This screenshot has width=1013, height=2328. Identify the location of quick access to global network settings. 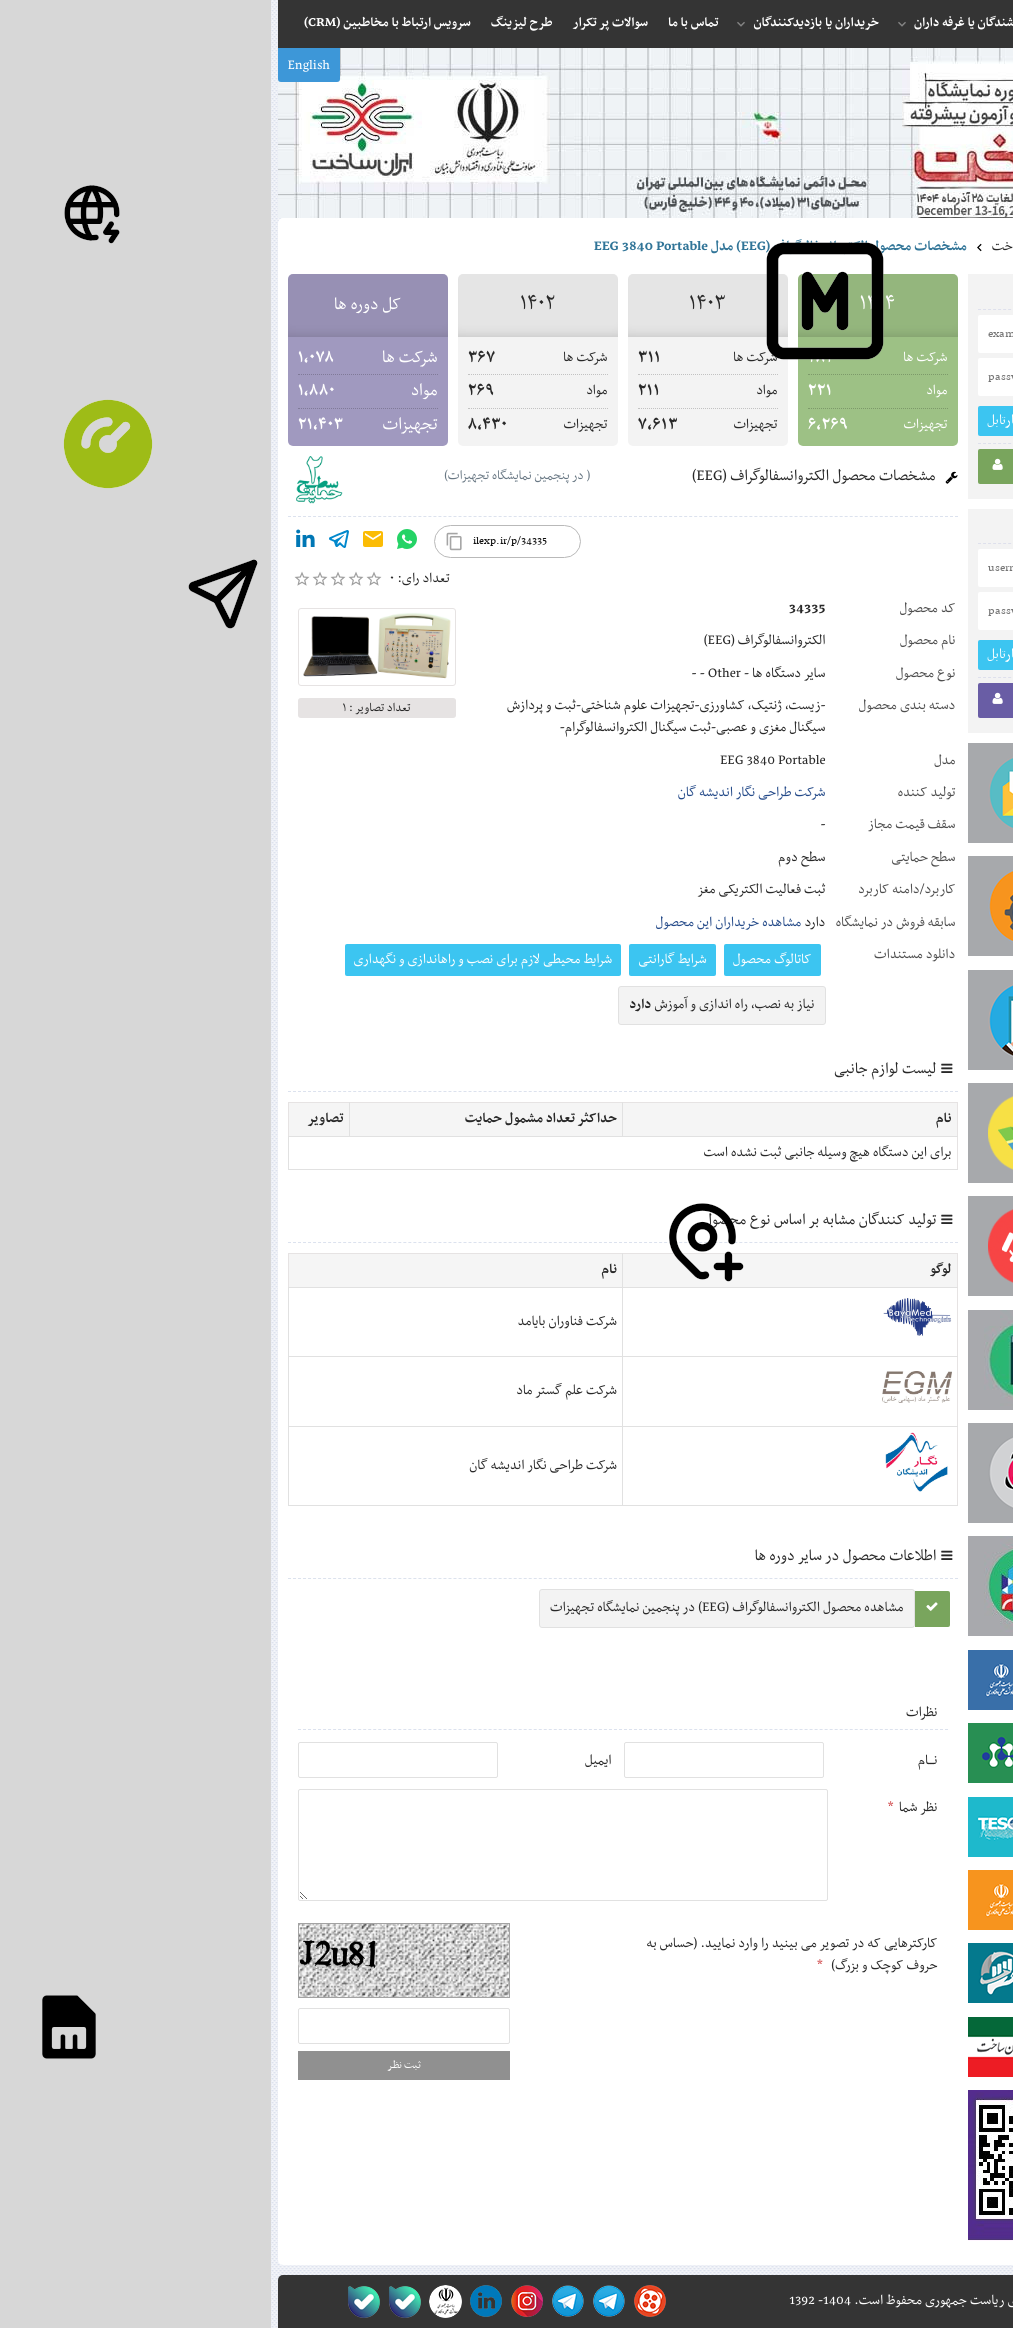
(92, 213).